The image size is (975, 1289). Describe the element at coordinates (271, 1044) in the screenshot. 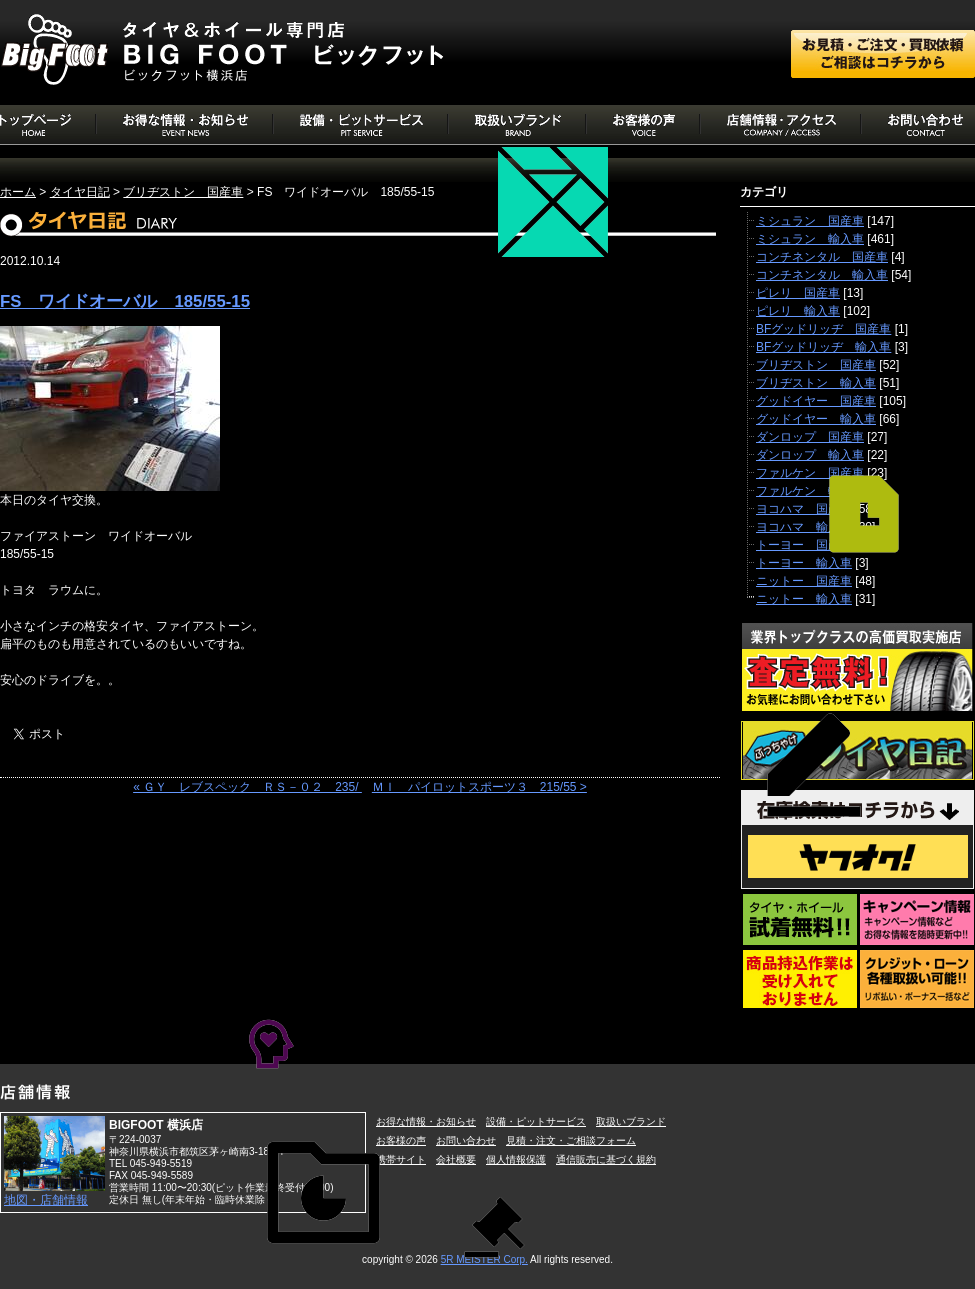

I see `access mental health resources` at that location.